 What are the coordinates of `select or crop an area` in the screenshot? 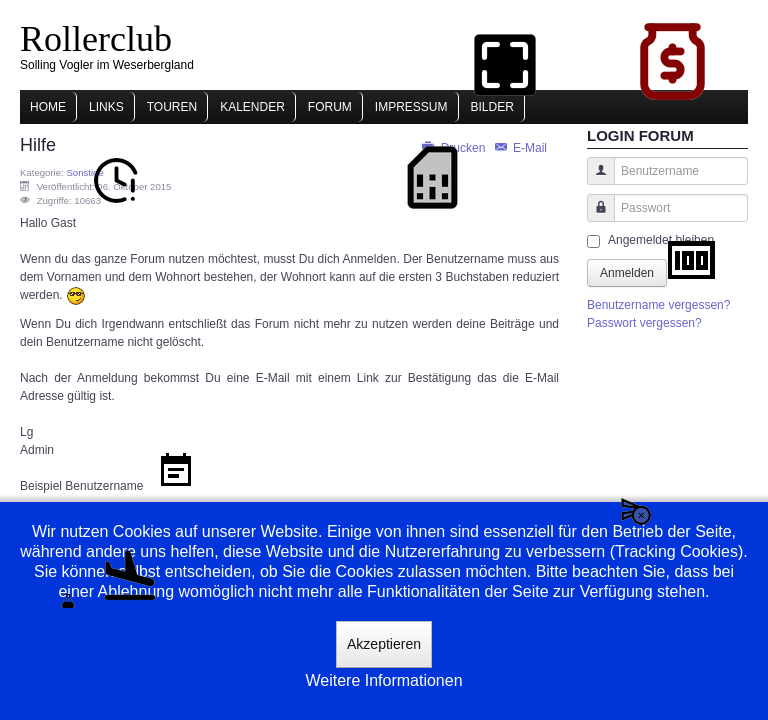 It's located at (505, 65).